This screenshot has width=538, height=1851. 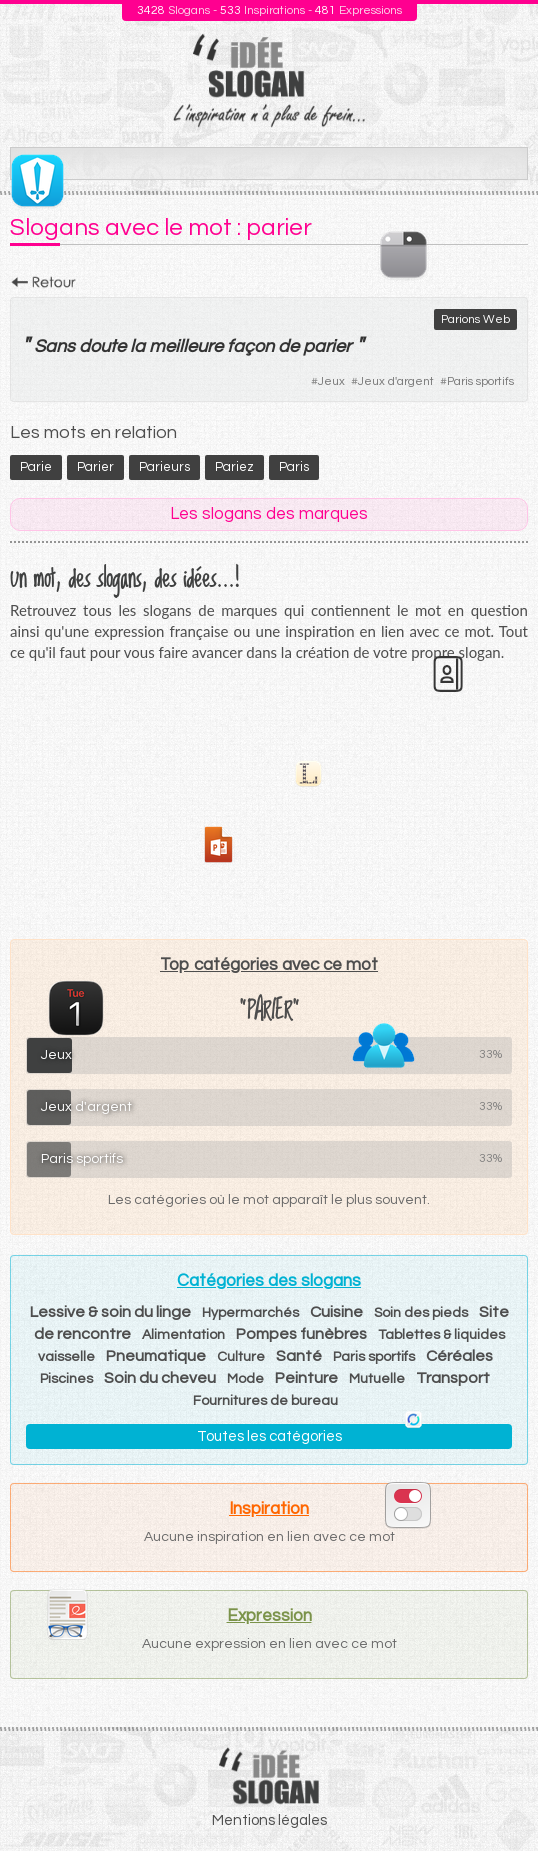 I want to click on open system tweaks or settings customization, so click(x=408, y=1505).